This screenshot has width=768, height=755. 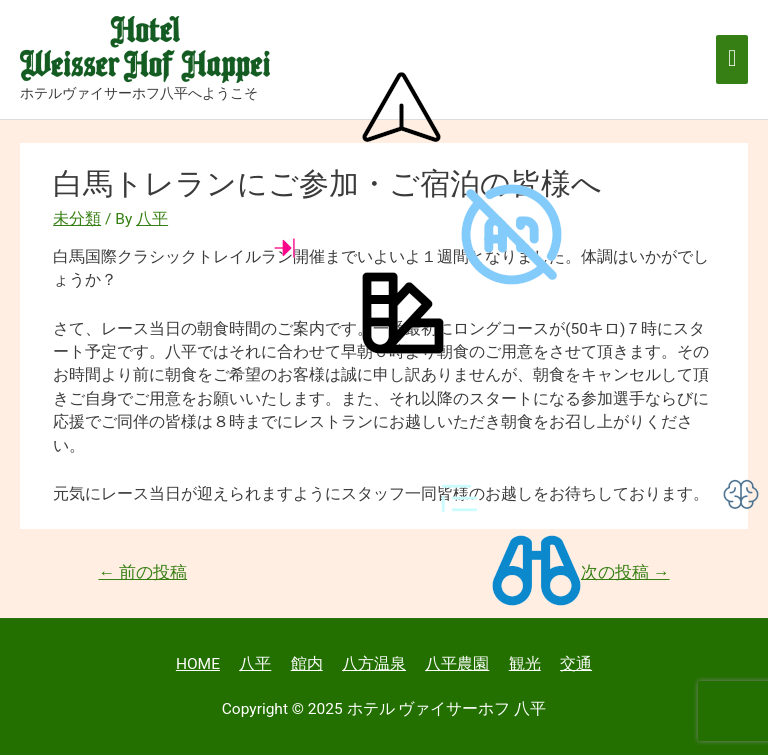 What do you see at coordinates (403, 313) in the screenshot?
I see `access color palette or theme settings` at bounding box center [403, 313].